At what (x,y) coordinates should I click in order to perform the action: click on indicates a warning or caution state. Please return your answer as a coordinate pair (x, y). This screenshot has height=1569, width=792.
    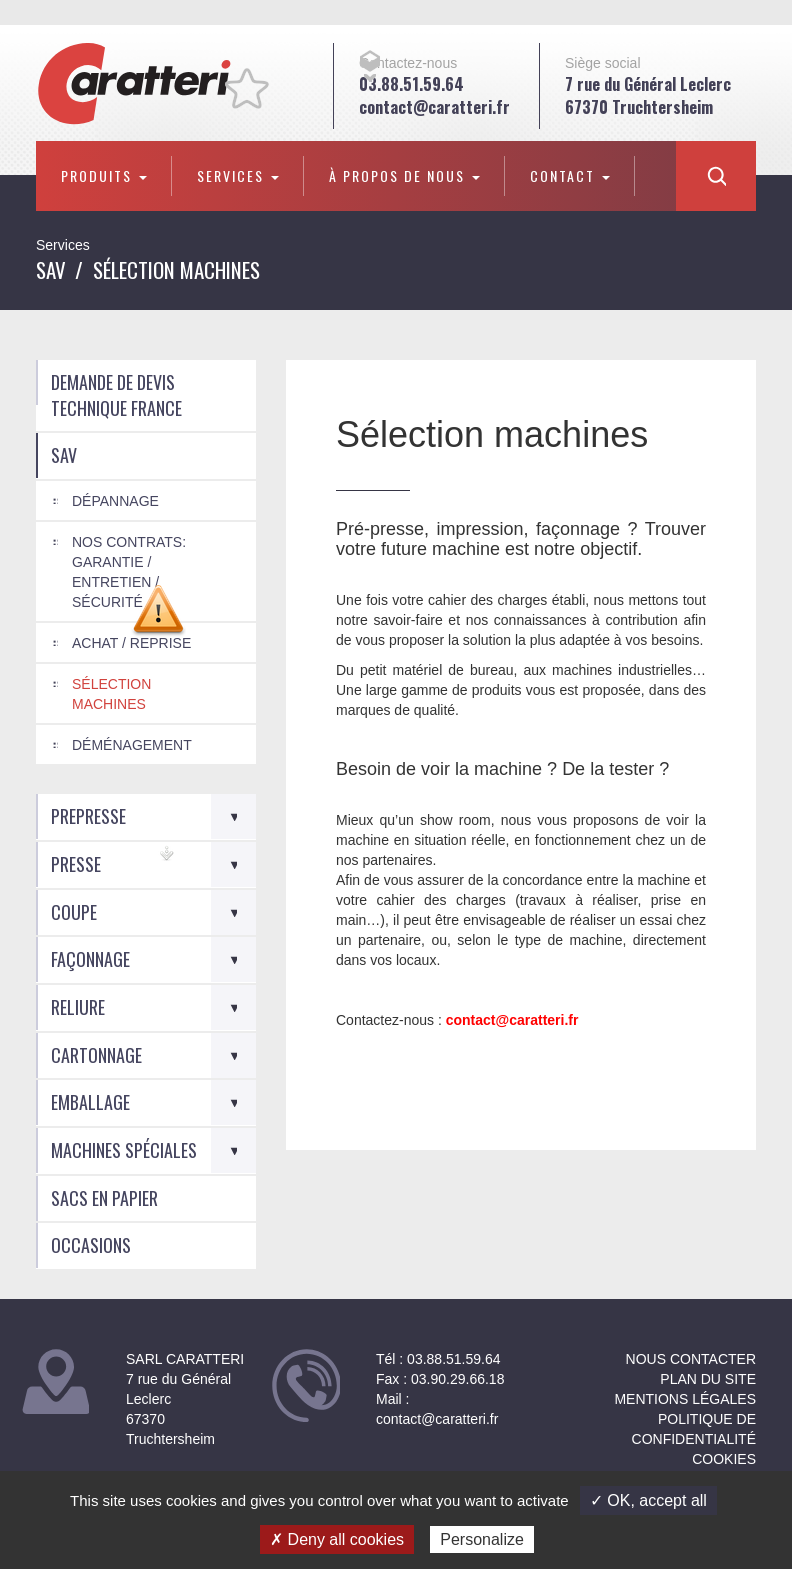
    Looking at the image, I should click on (158, 610).